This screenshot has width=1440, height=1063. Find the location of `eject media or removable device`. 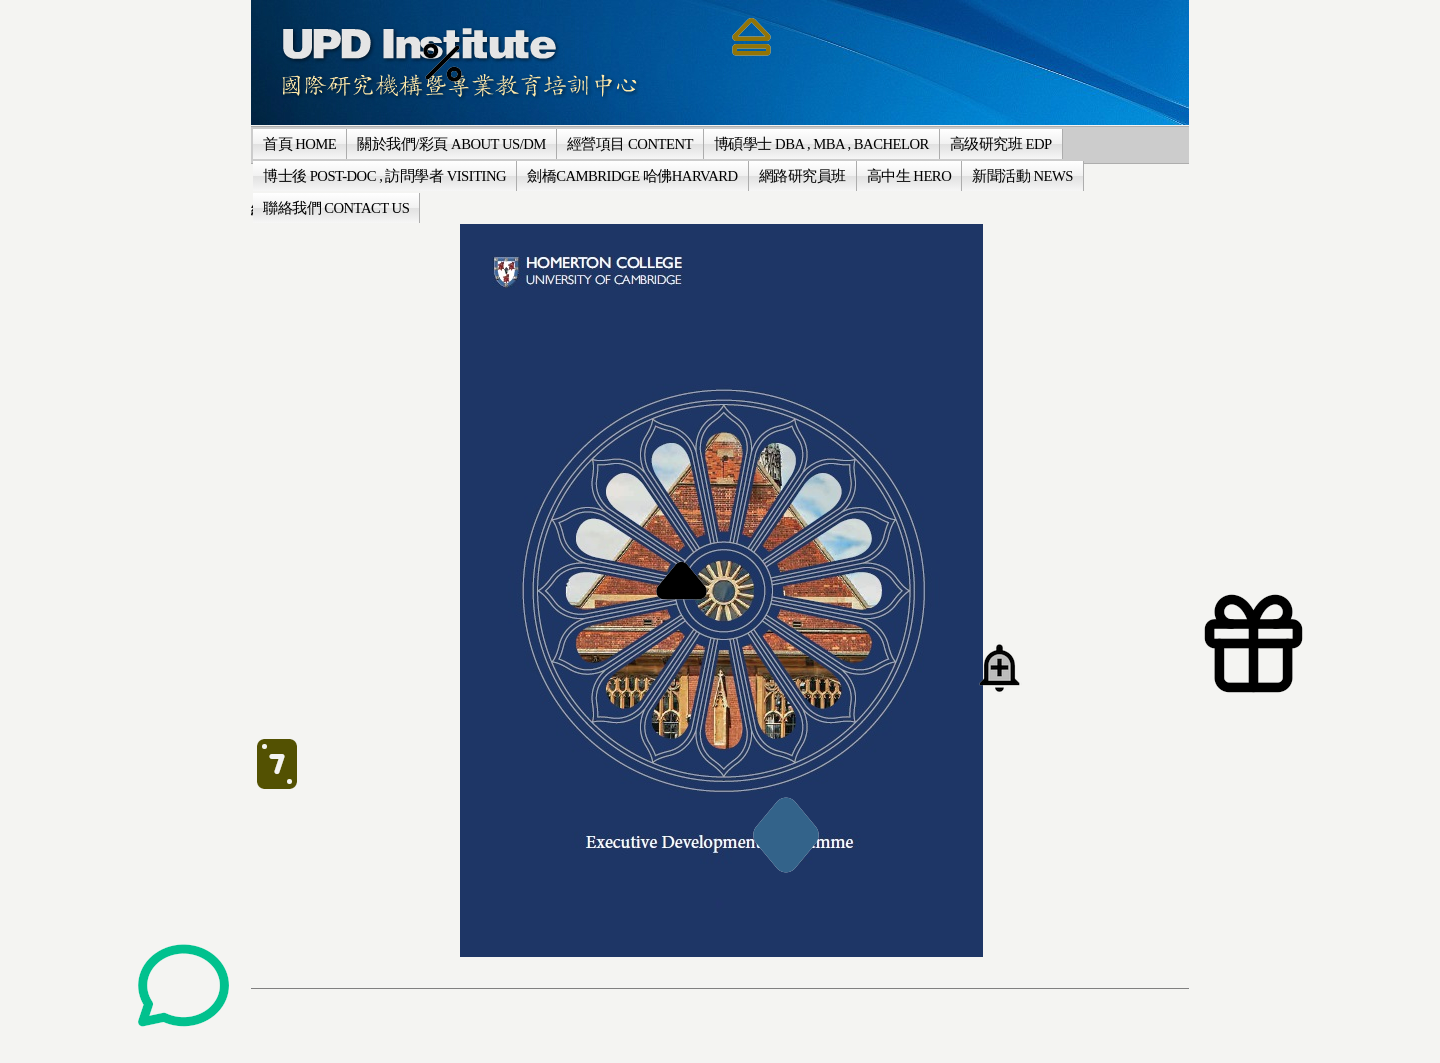

eject media or removable device is located at coordinates (751, 39).